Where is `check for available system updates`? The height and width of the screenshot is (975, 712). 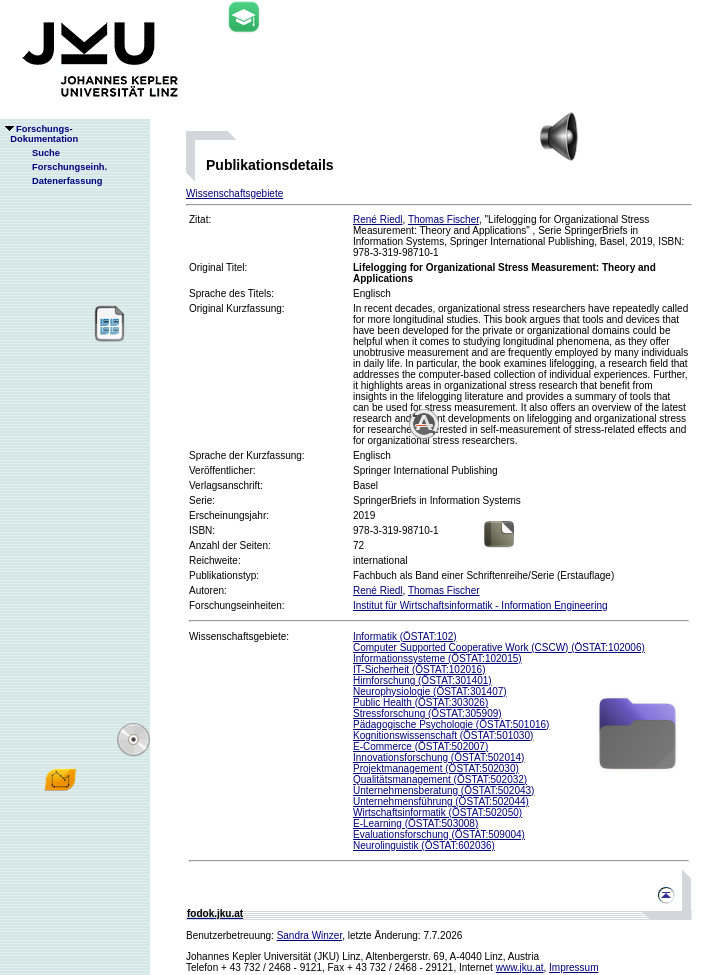 check for available system updates is located at coordinates (424, 424).